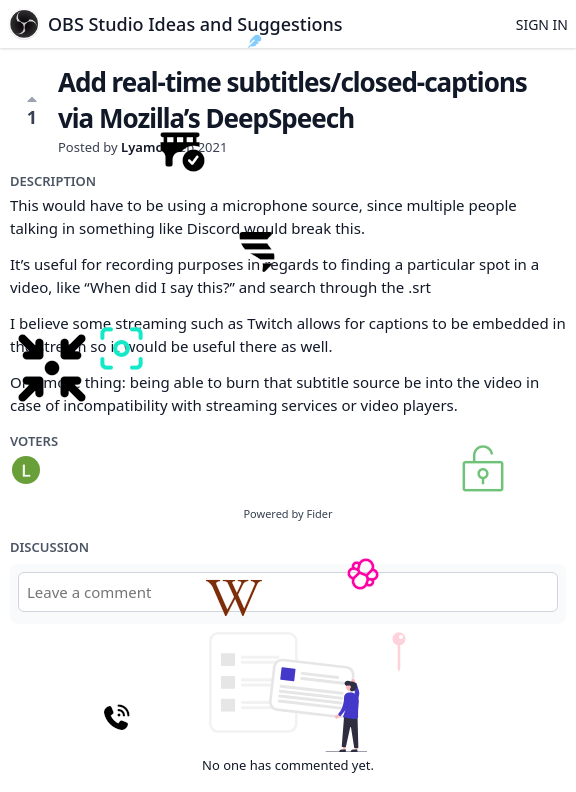 The height and width of the screenshot is (792, 576). What do you see at coordinates (483, 471) in the screenshot?
I see `unlocked or unsecured state` at bounding box center [483, 471].